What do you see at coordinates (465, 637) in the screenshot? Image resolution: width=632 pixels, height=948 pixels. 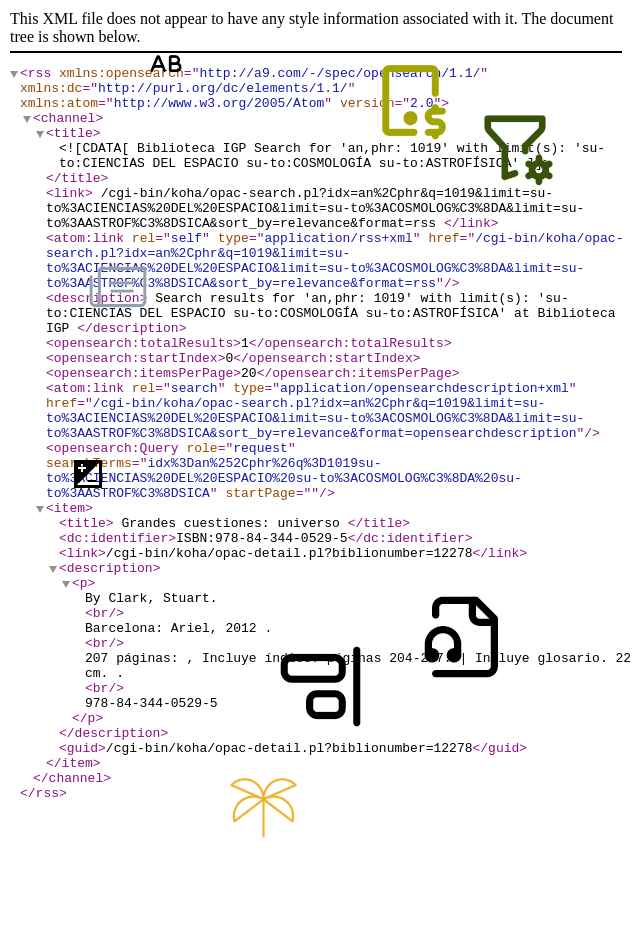 I see `open an audio file` at bounding box center [465, 637].